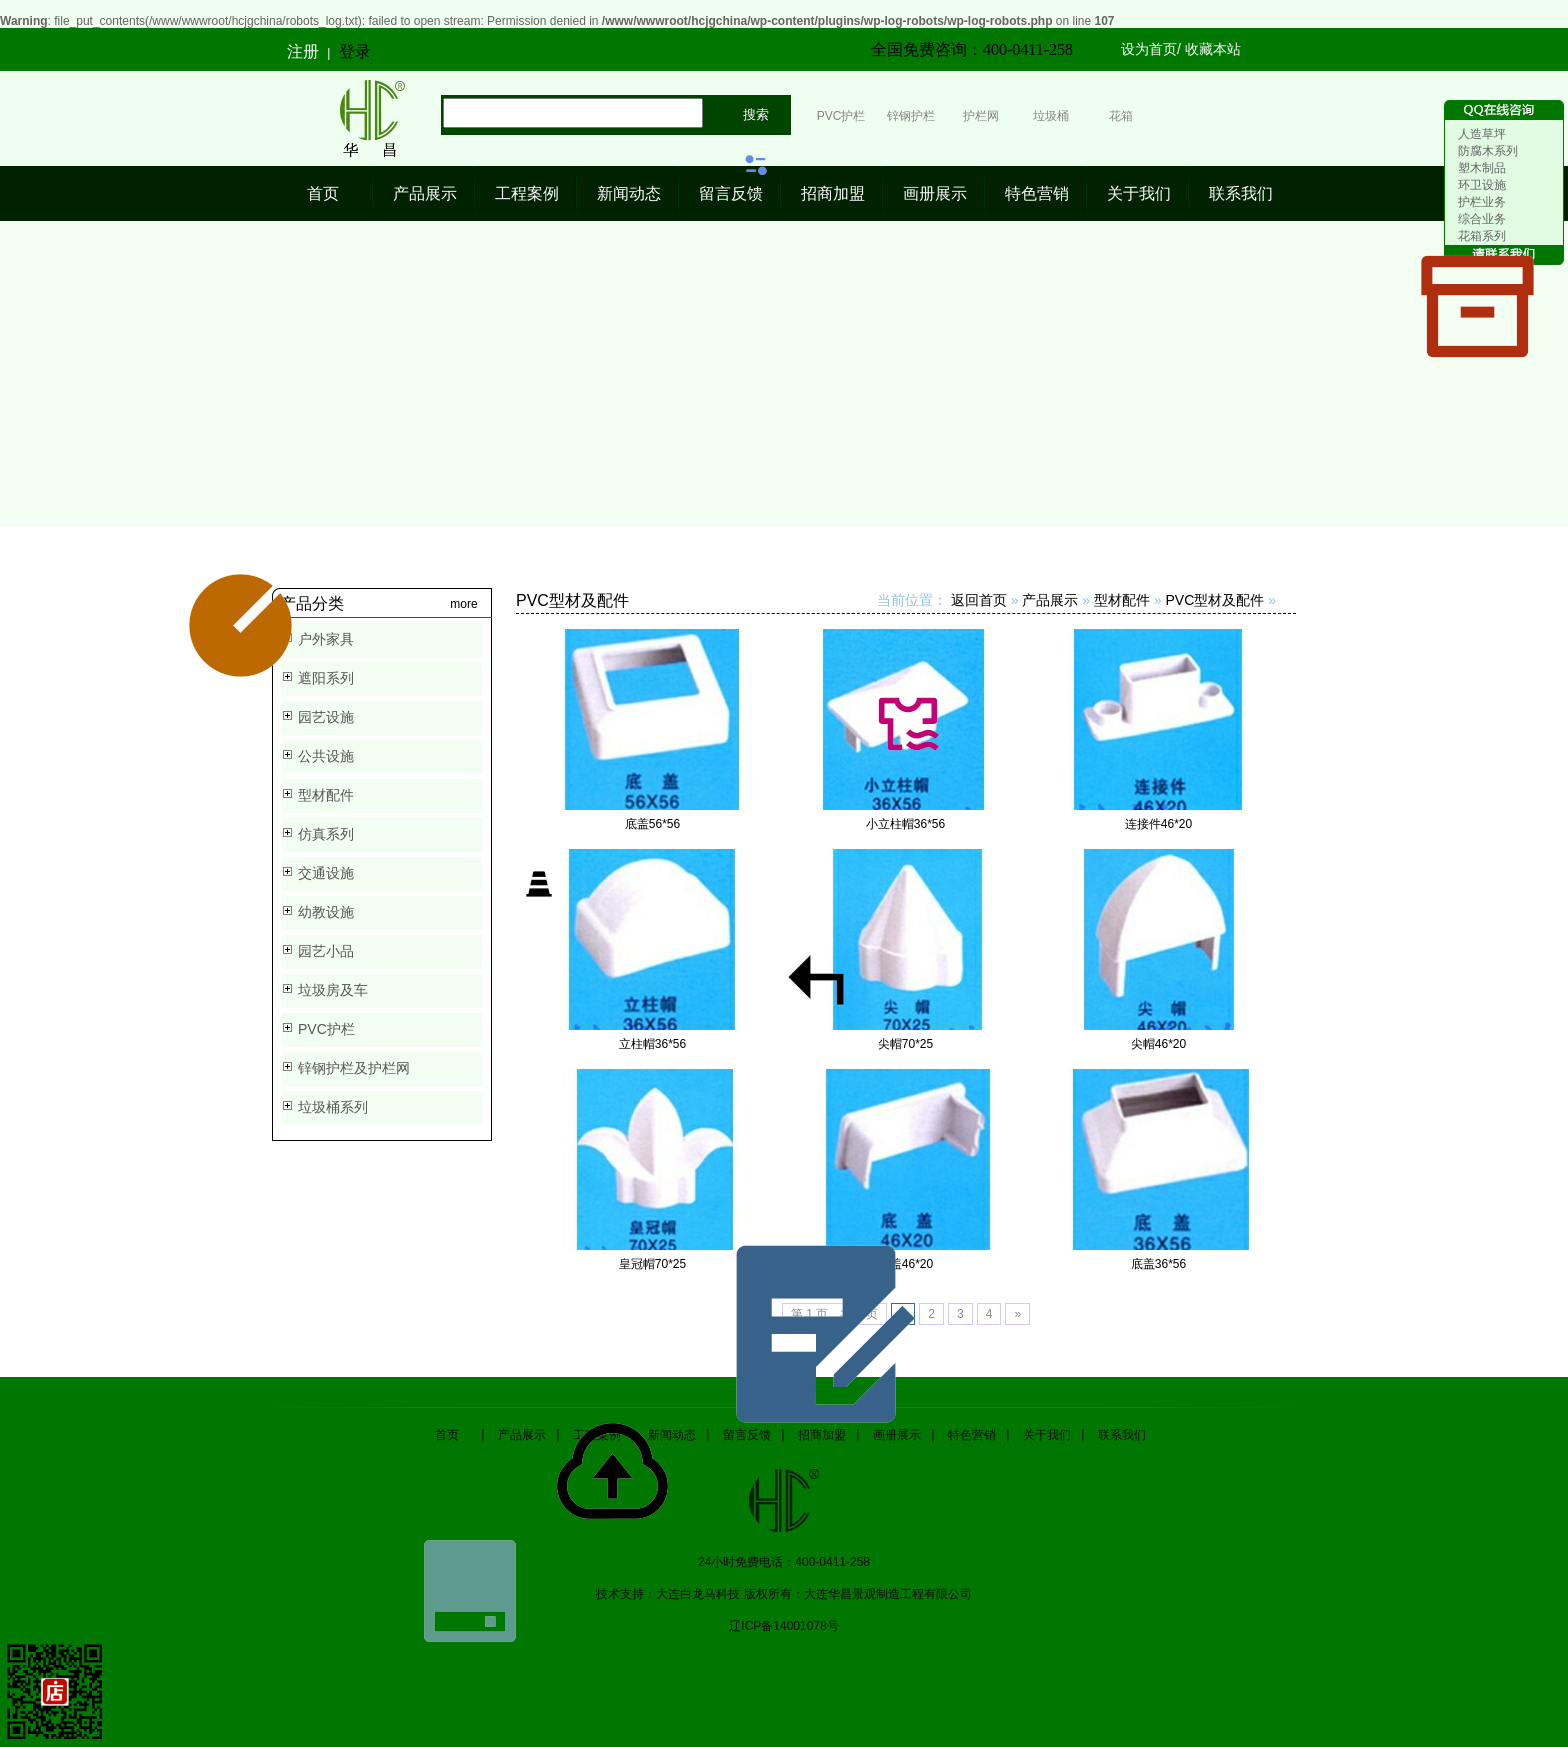 The height and width of the screenshot is (1747, 1568). I want to click on indicates a road closure or blocked route, so click(539, 884).